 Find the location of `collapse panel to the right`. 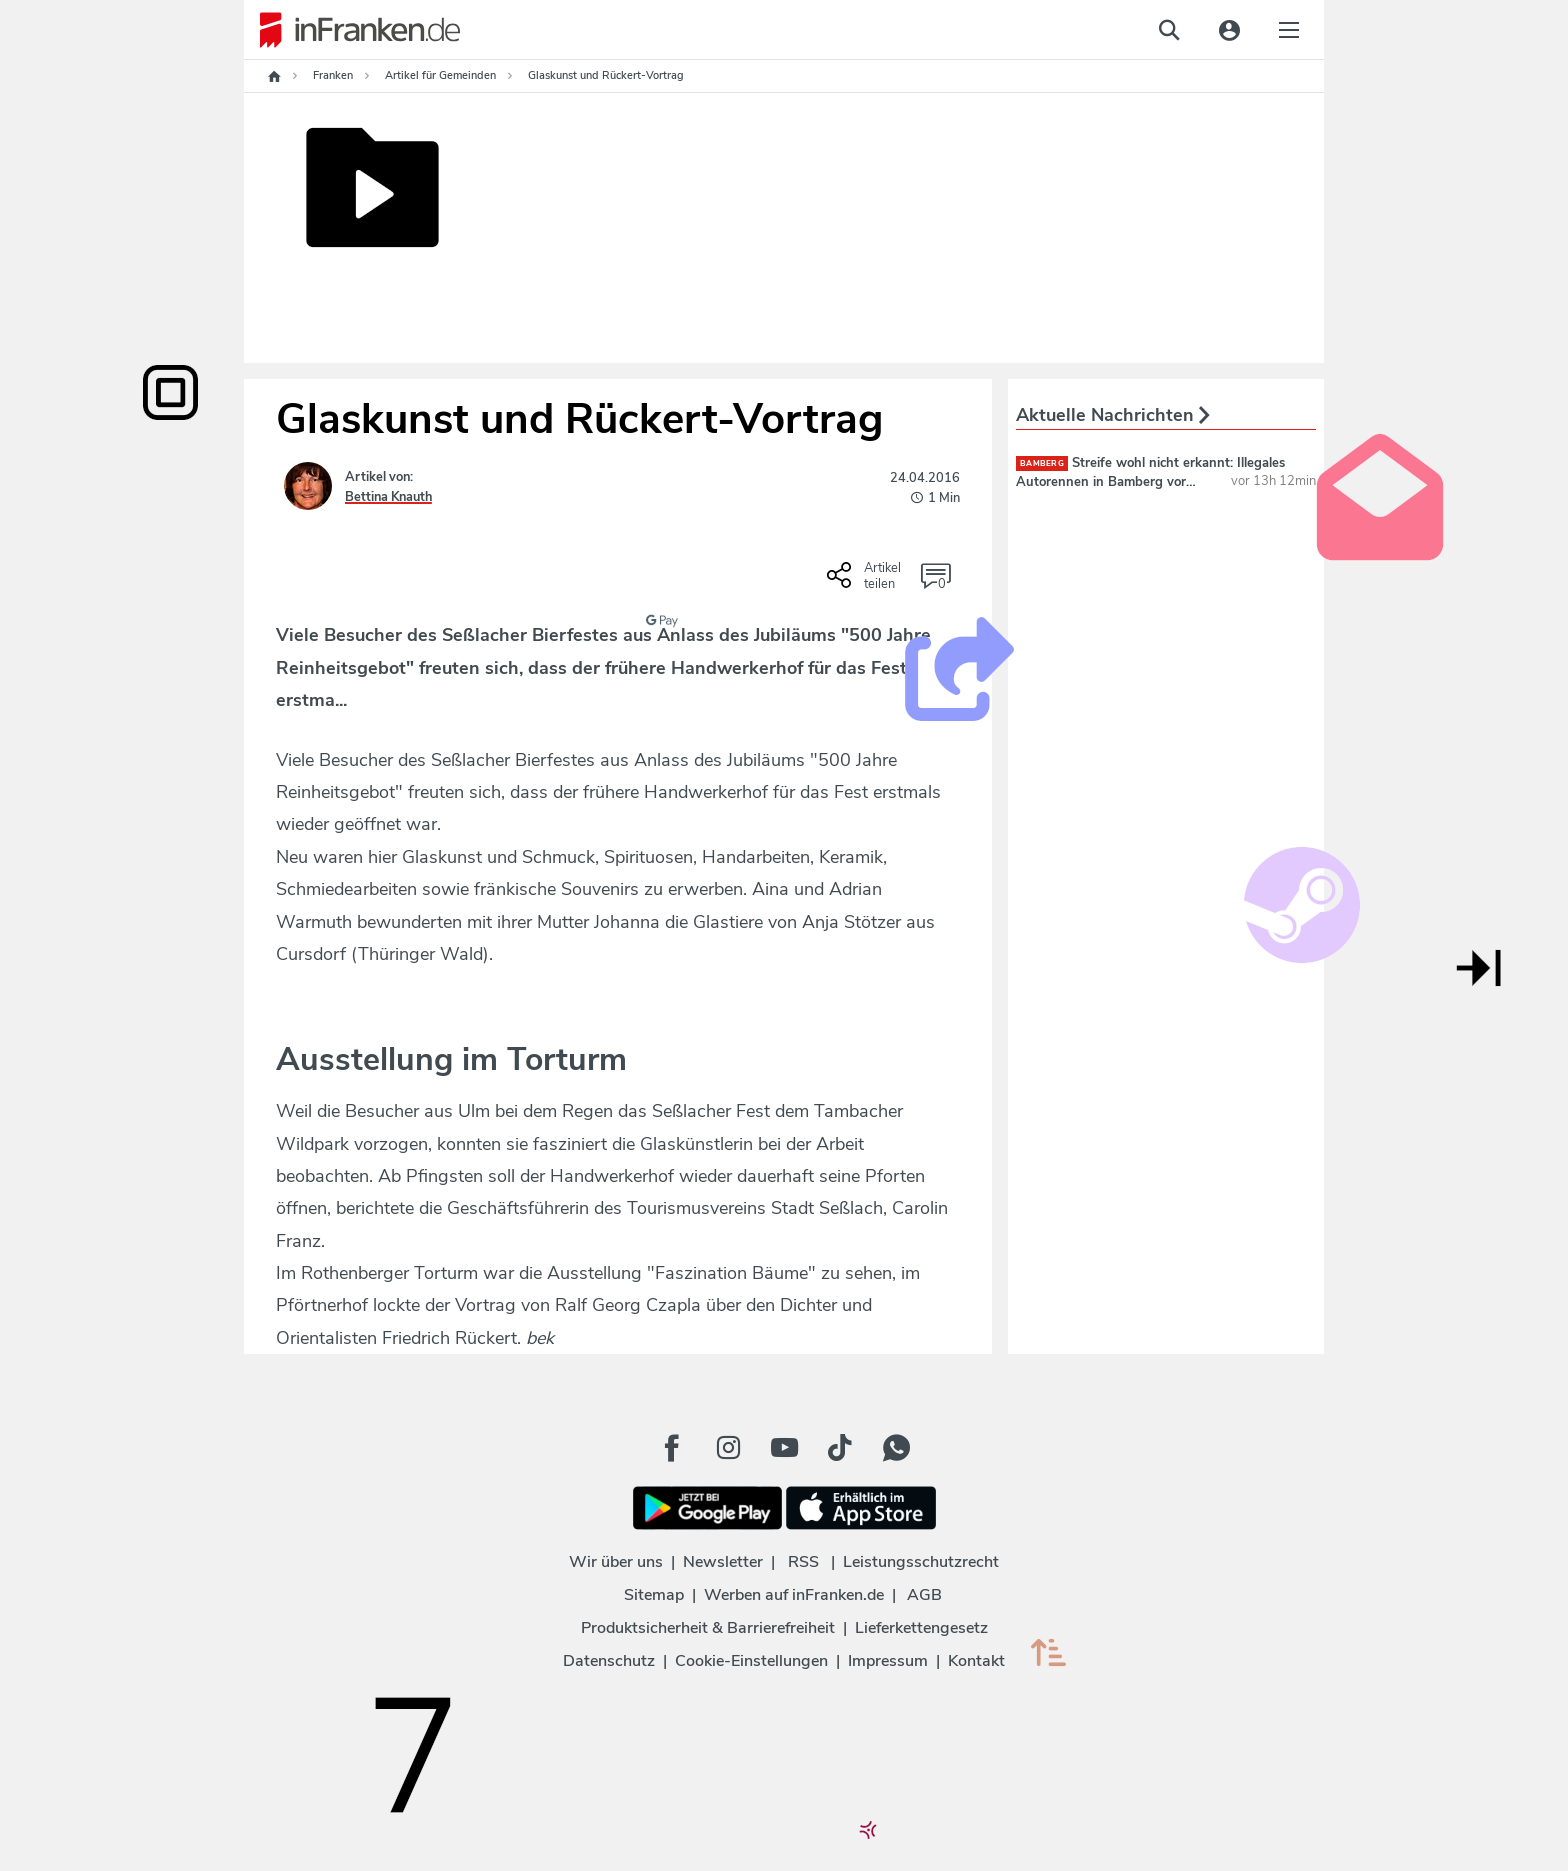

collapse panel to the right is located at coordinates (1480, 968).